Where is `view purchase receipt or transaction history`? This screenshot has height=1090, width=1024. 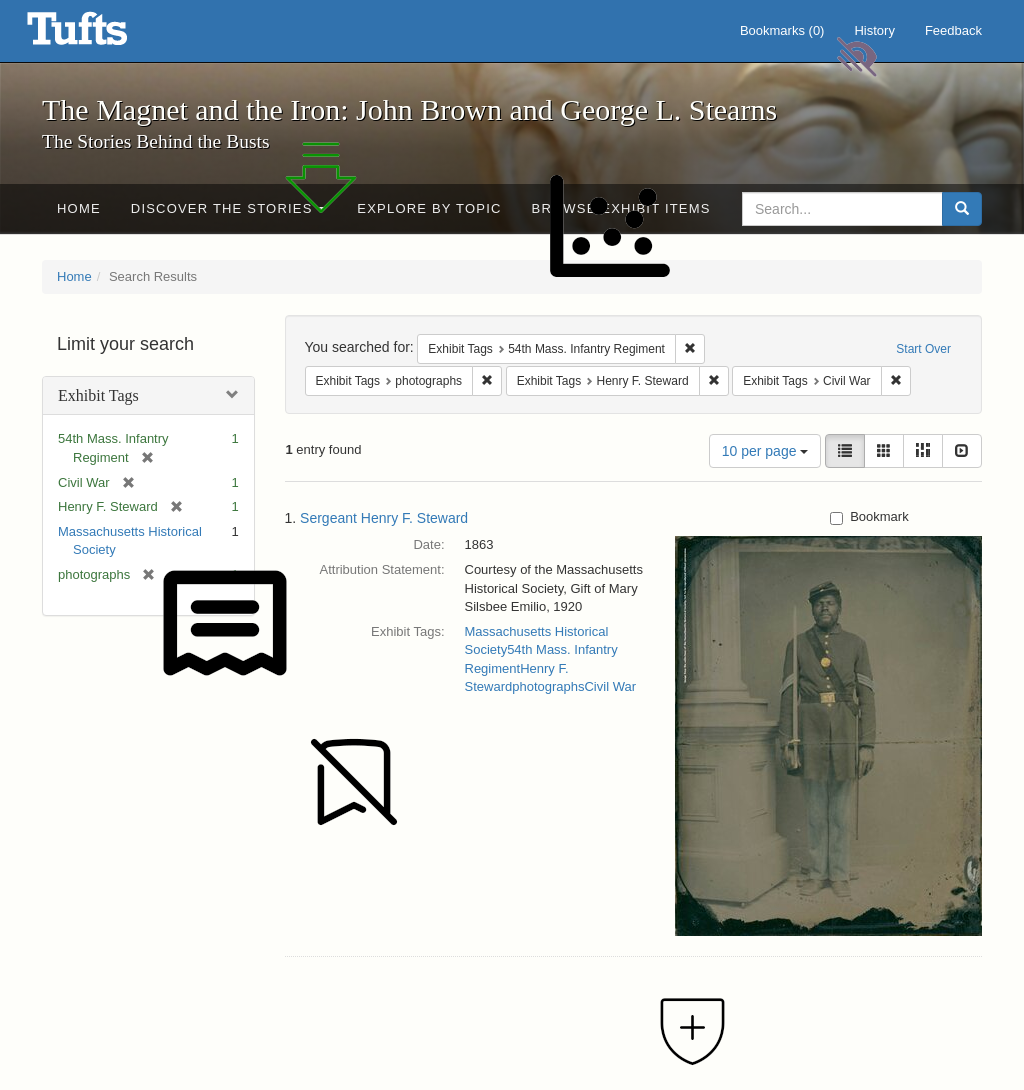 view purchase receipt or transaction history is located at coordinates (225, 623).